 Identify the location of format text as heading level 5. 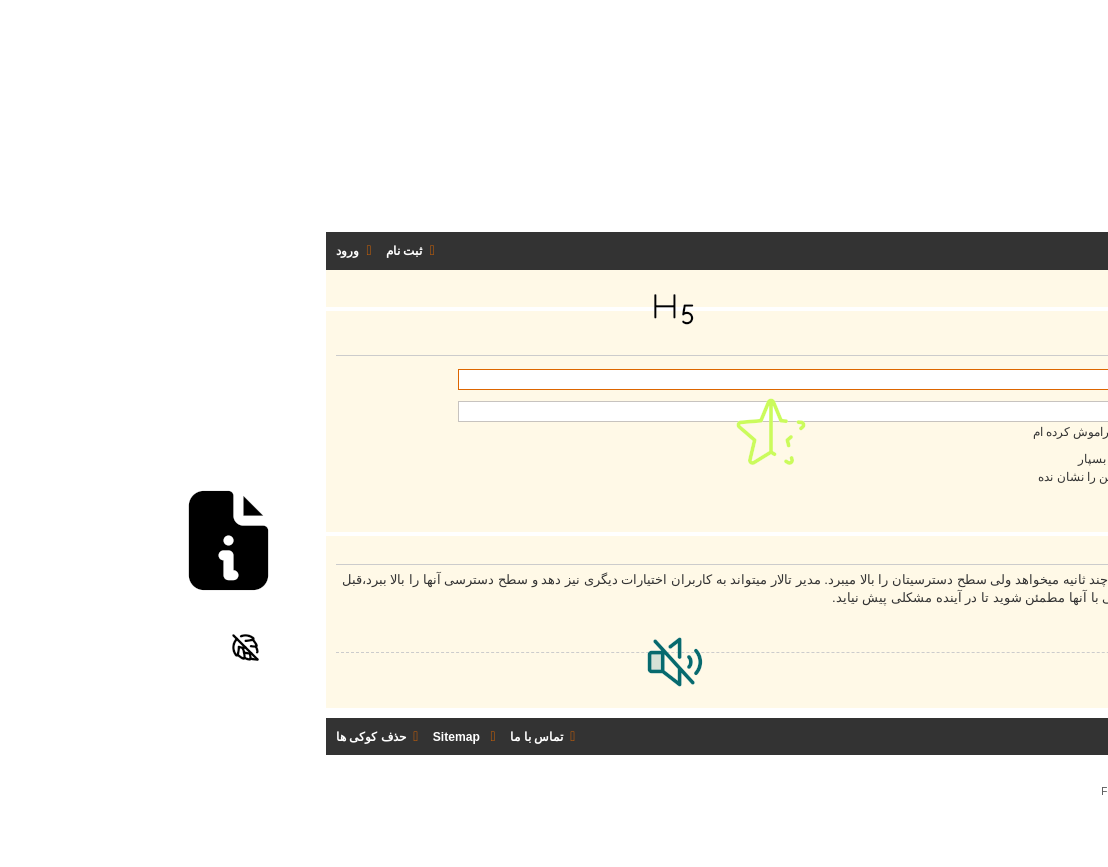
(671, 308).